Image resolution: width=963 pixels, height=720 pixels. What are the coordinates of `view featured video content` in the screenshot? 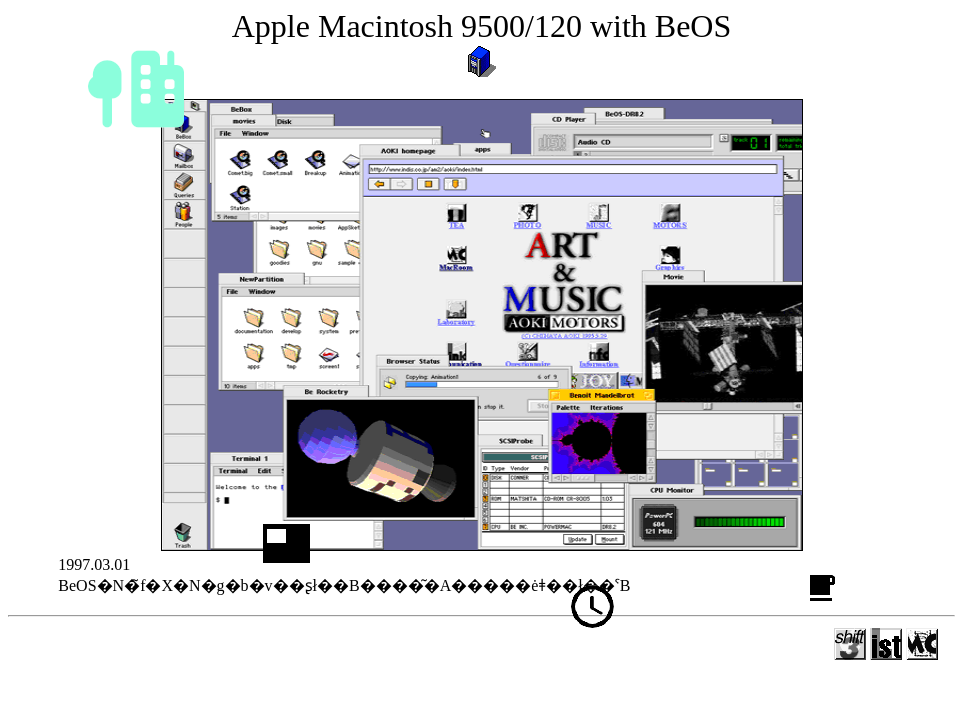 It's located at (286, 543).